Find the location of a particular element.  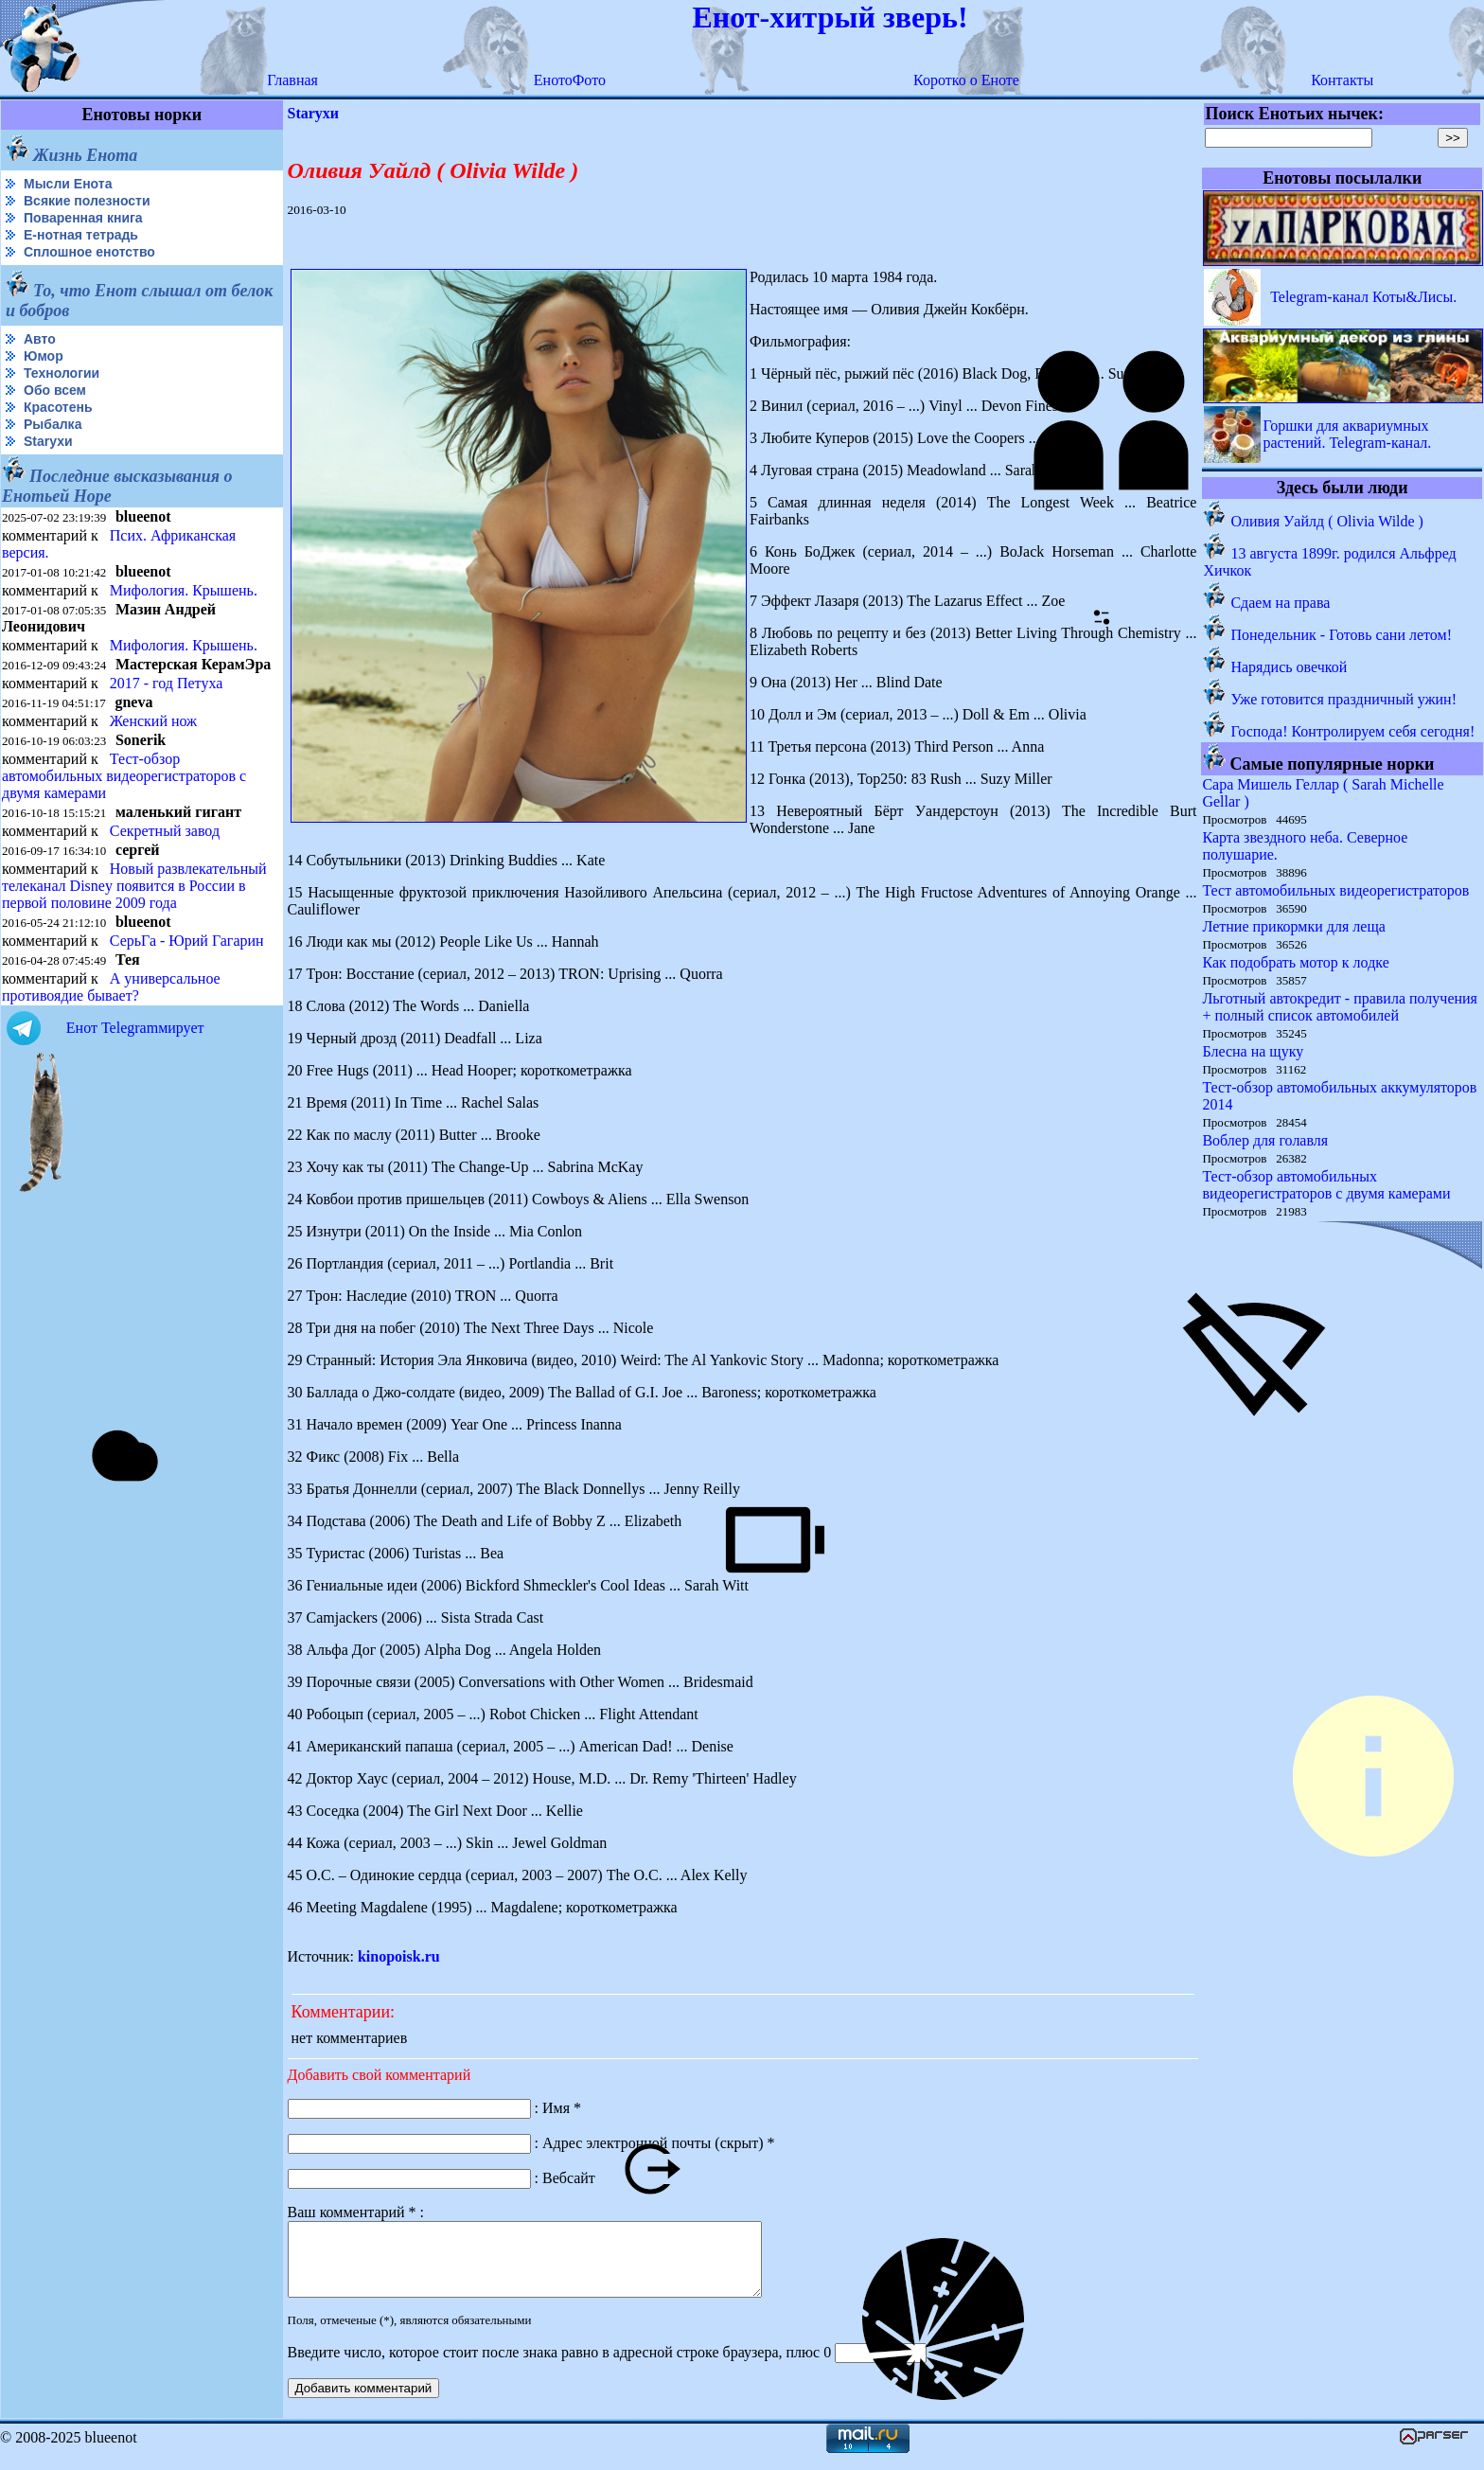

view current battery level is located at coordinates (772, 1539).